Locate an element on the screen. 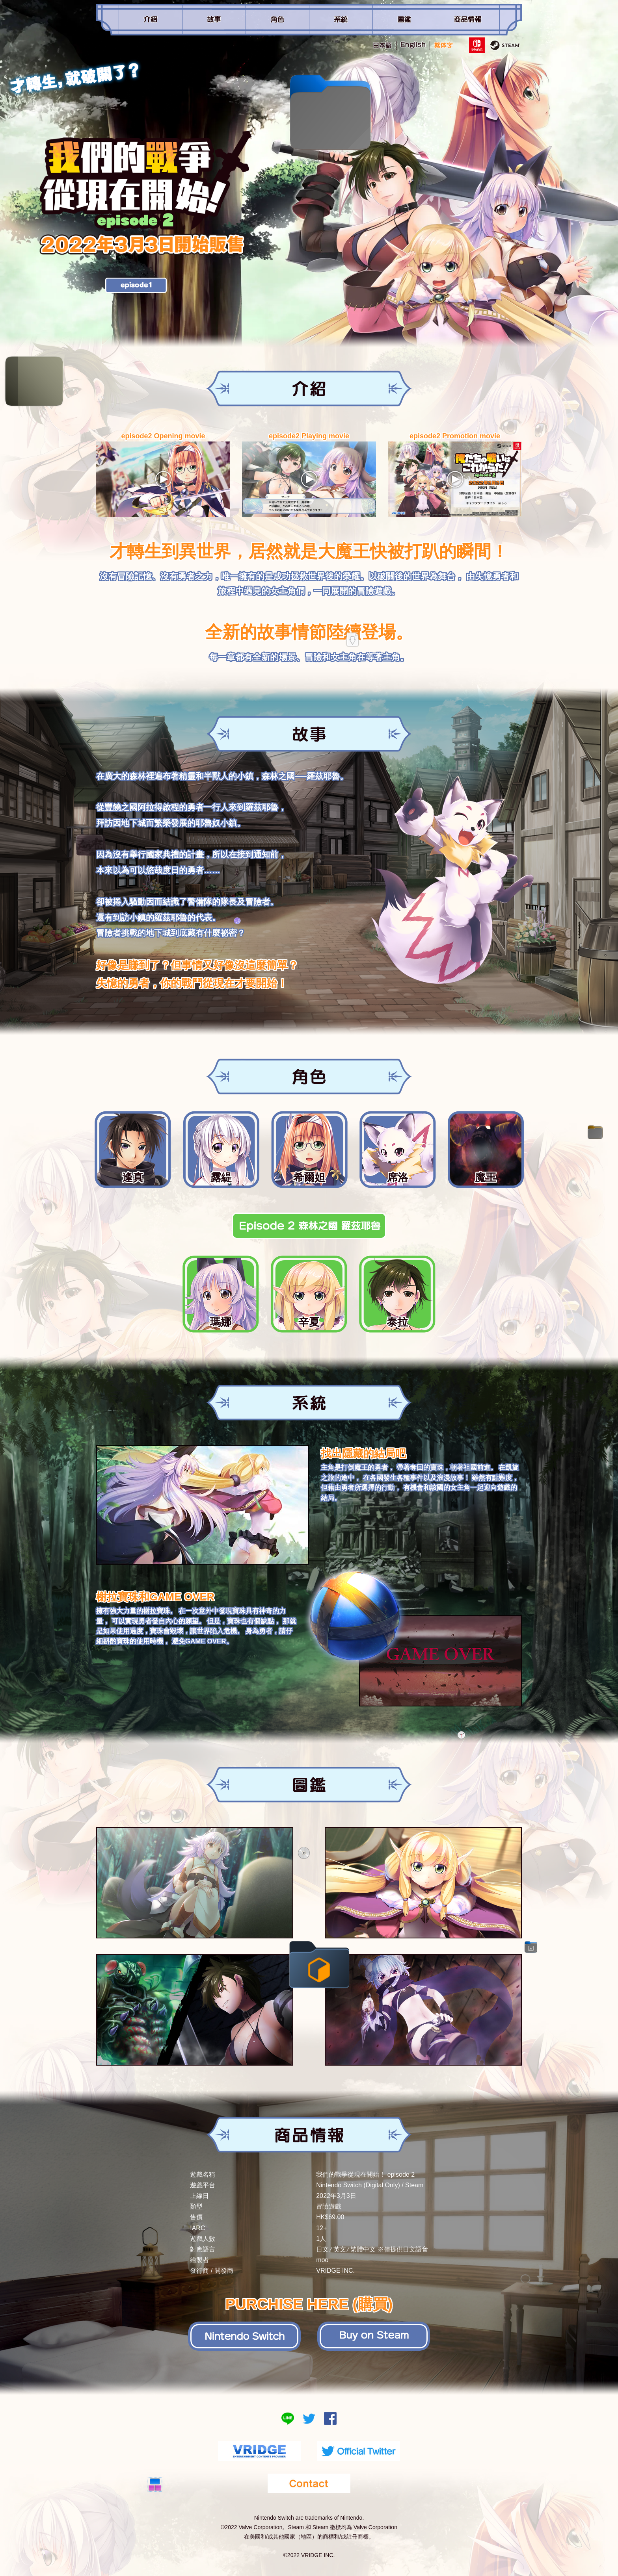  indicates a DVD-ROM drive or disc is located at coordinates (304, 1853).